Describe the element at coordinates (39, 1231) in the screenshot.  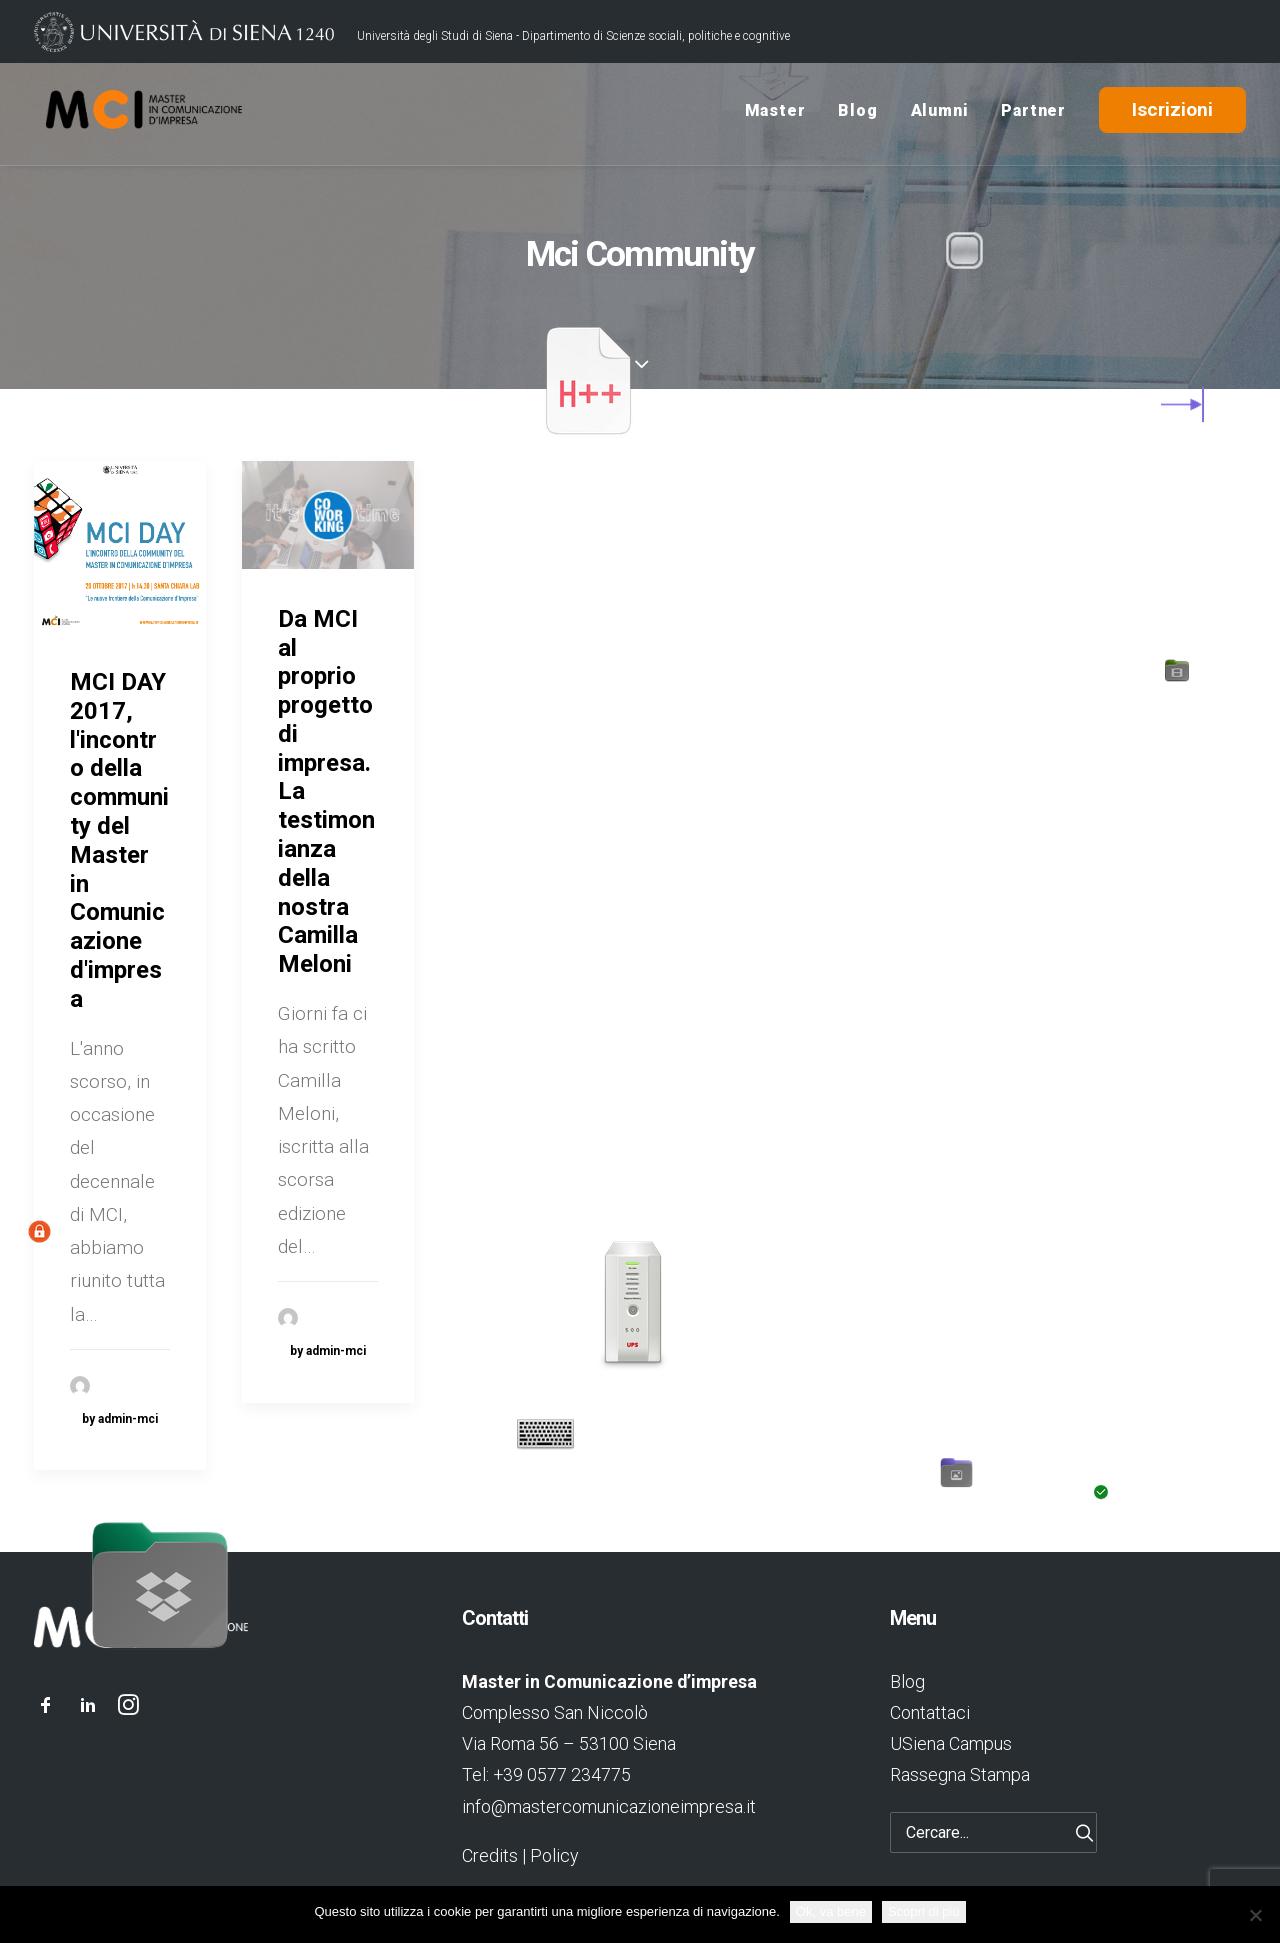
I see `lock the screen` at that location.